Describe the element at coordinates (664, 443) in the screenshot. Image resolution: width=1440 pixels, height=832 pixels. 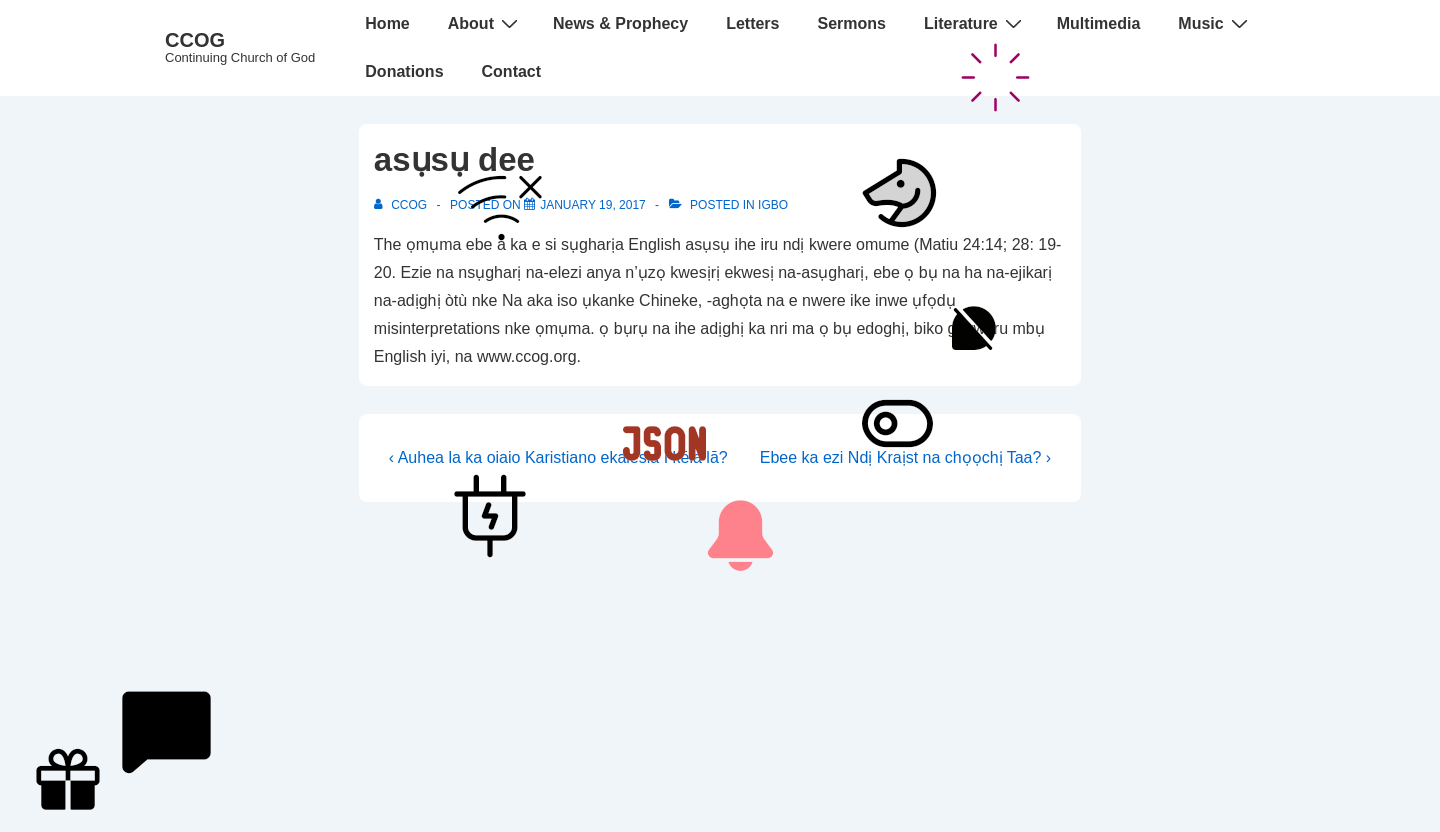
I see `view or edit JSON data` at that location.